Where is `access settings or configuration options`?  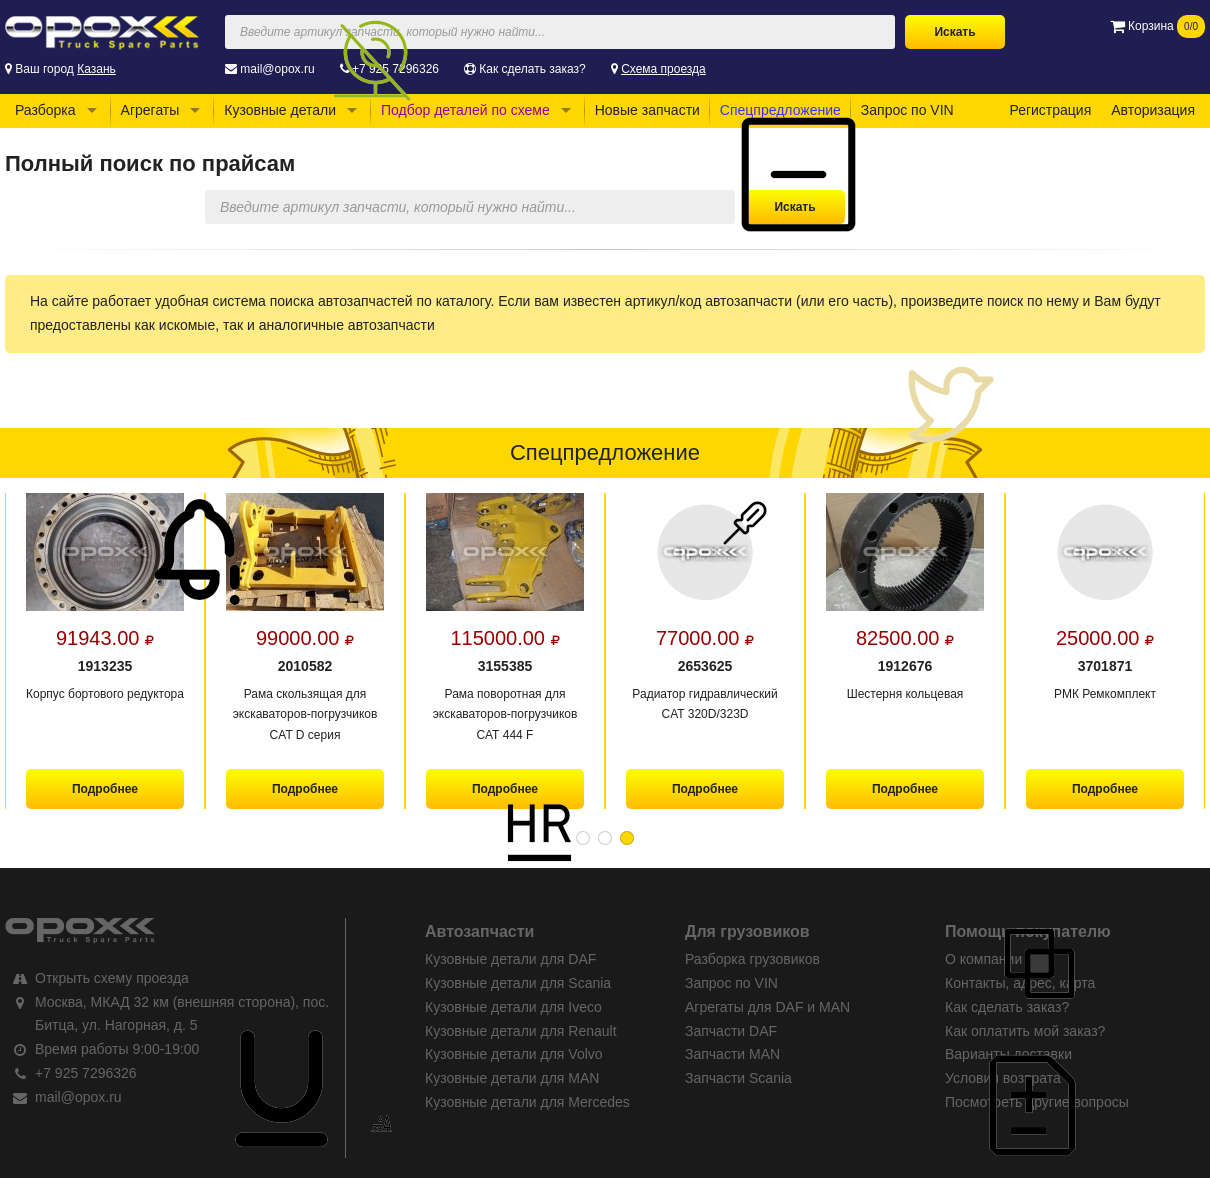 access settings or configuration options is located at coordinates (745, 523).